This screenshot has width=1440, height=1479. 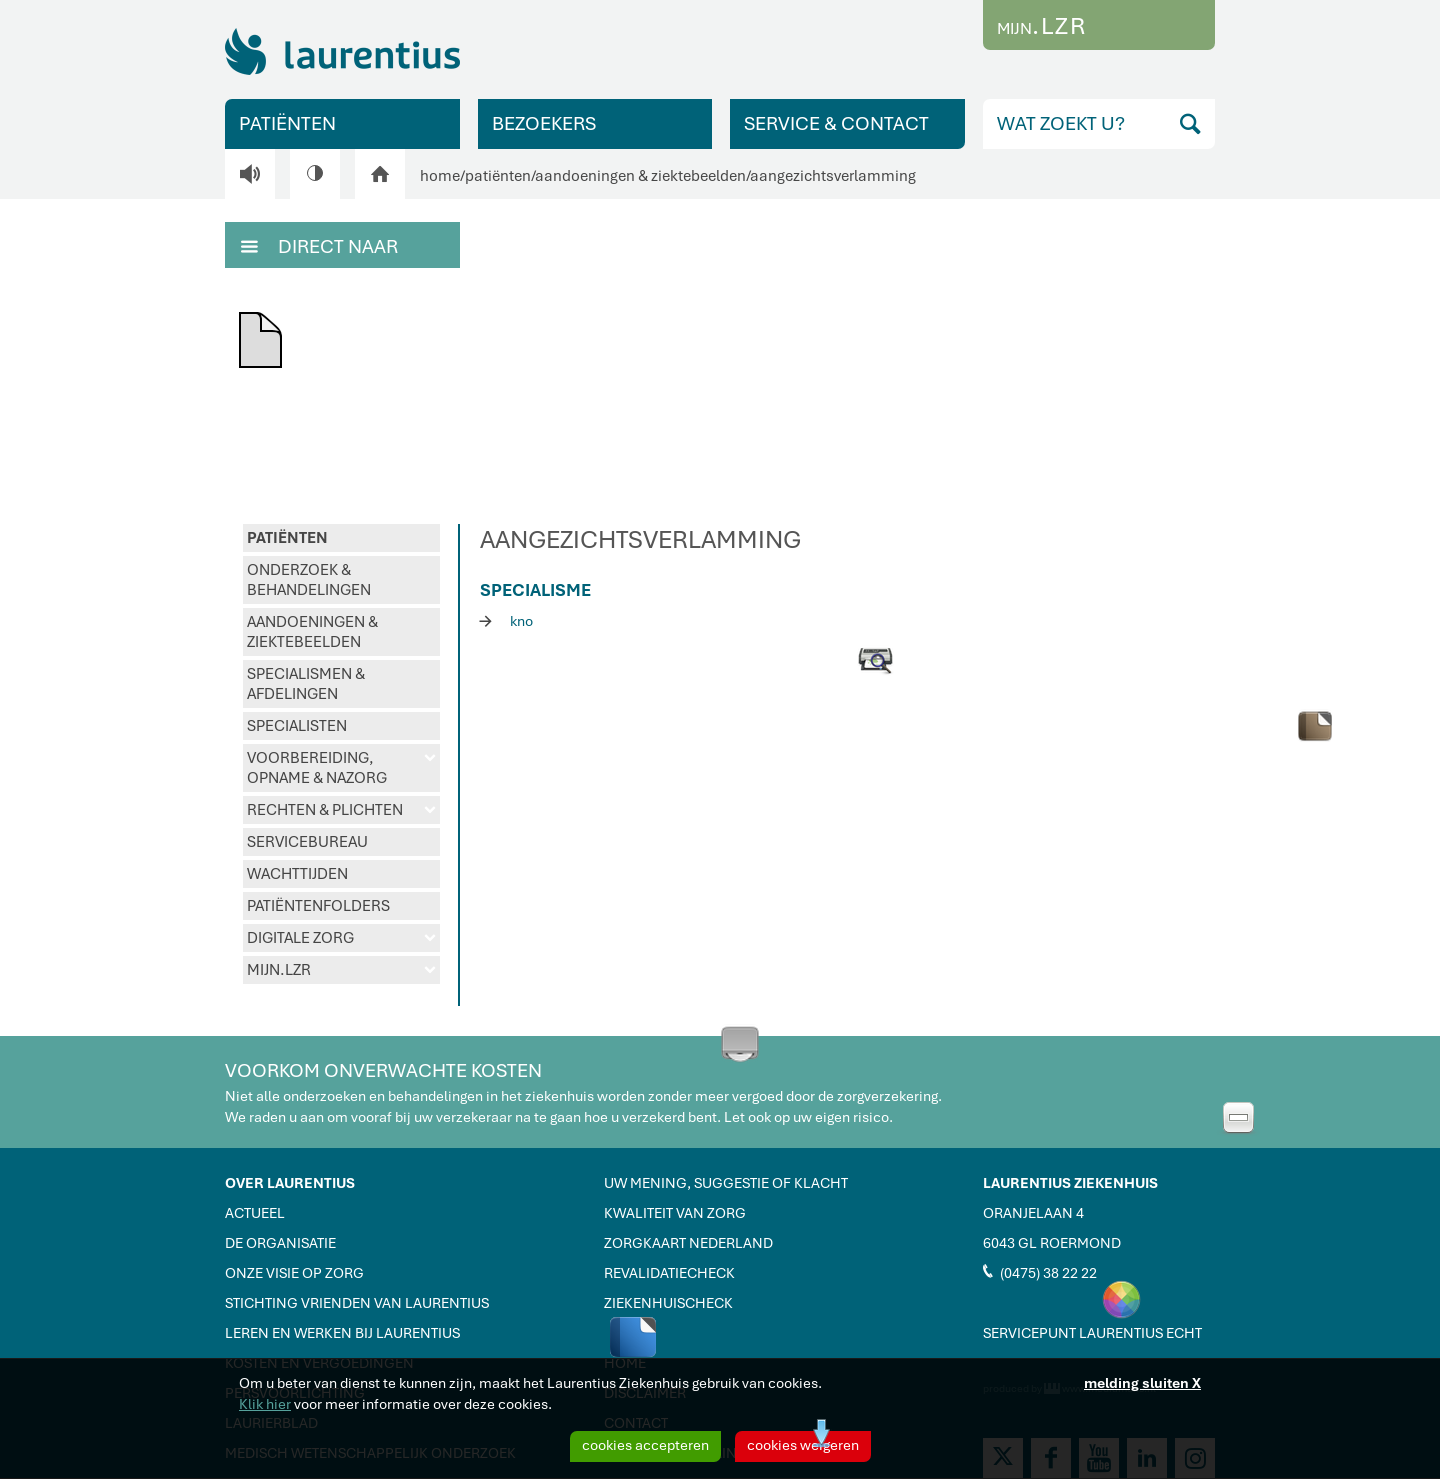 I want to click on save file with a new name or location, so click(x=821, y=1433).